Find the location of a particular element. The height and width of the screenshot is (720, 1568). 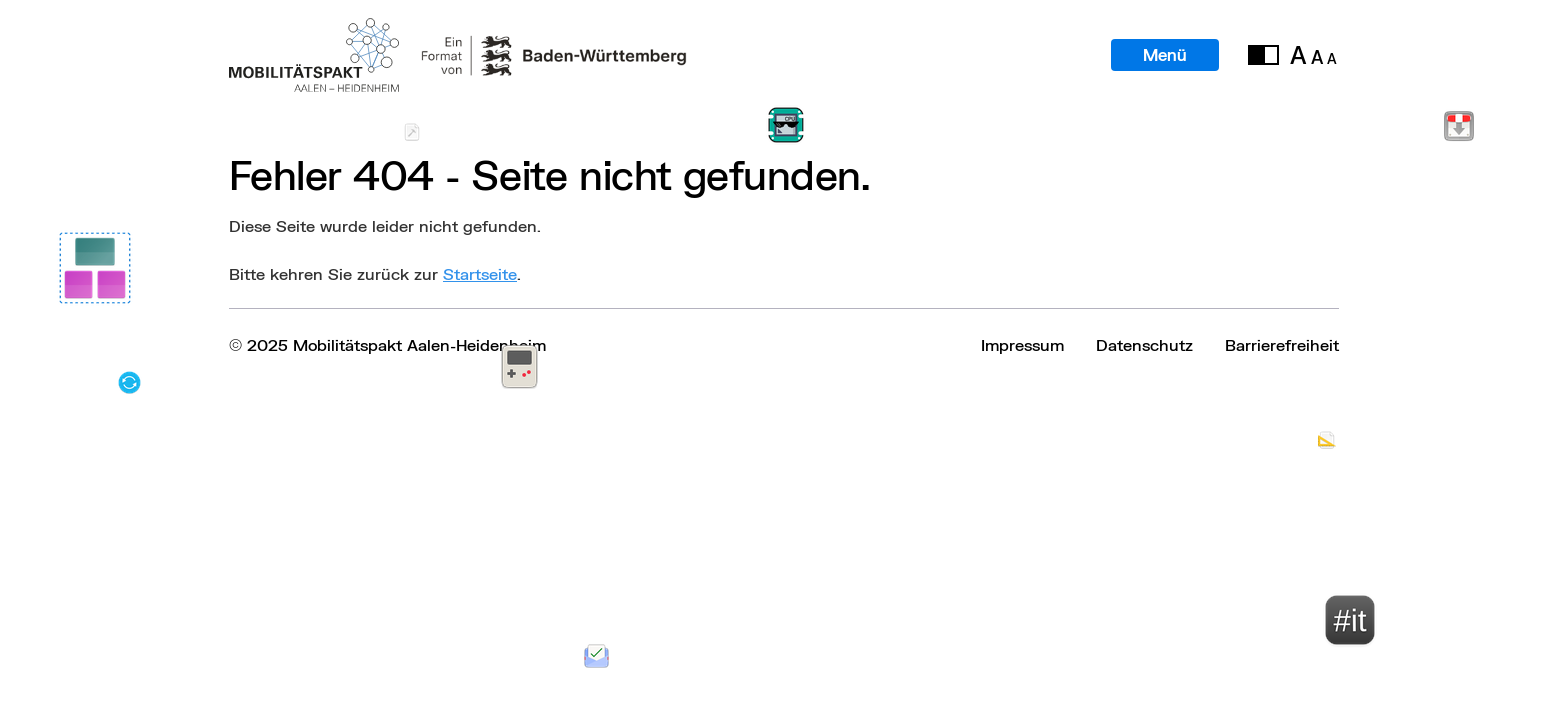

indicates a CMake configuration file is located at coordinates (412, 132).